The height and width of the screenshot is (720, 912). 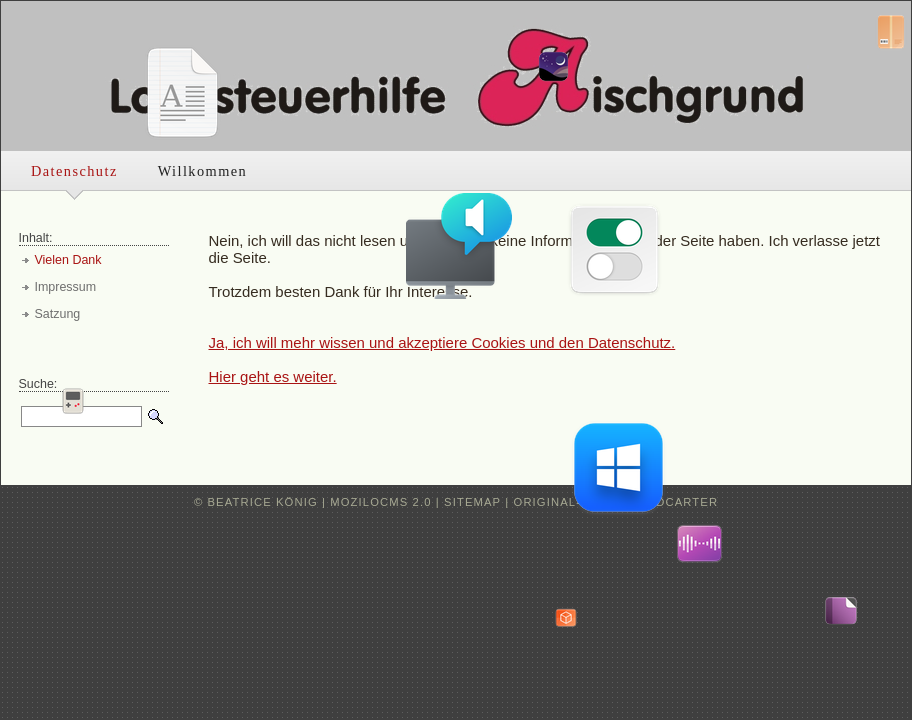 I want to click on launch wine windows compatibility layer, so click(x=618, y=467).